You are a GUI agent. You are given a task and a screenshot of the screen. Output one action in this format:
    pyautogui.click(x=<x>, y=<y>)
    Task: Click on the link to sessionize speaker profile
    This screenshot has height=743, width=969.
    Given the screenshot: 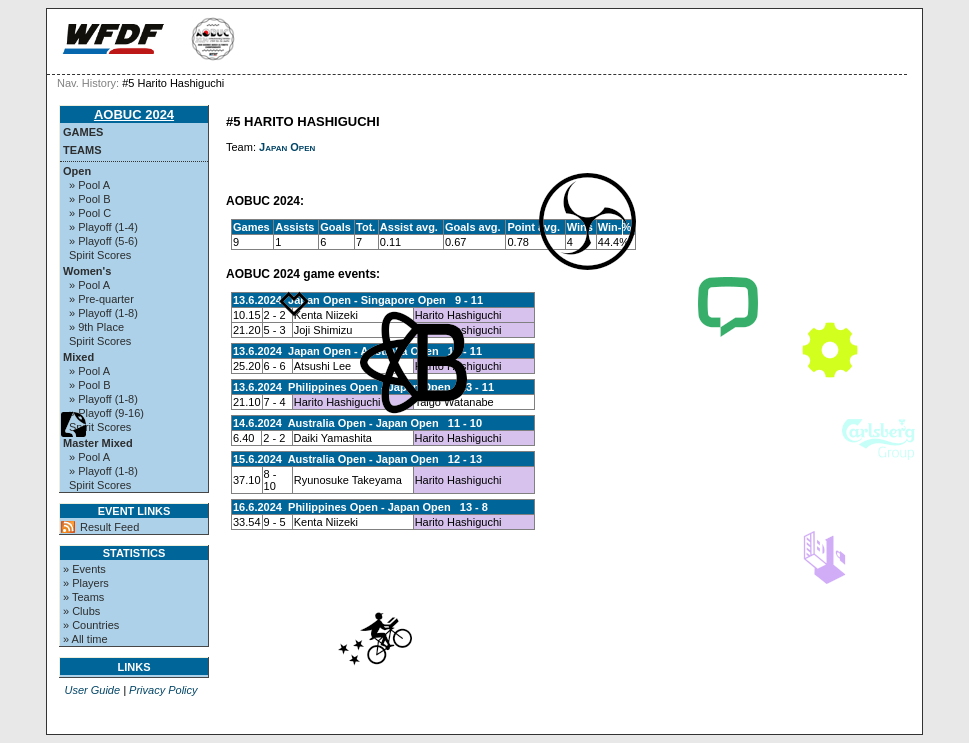 What is the action you would take?
    pyautogui.click(x=73, y=424)
    